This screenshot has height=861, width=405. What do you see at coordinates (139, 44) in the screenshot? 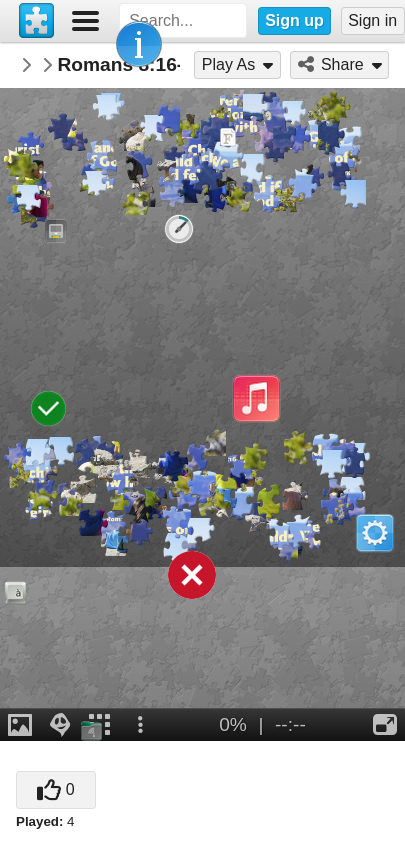
I see `view information or details about an application` at bounding box center [139, 44].